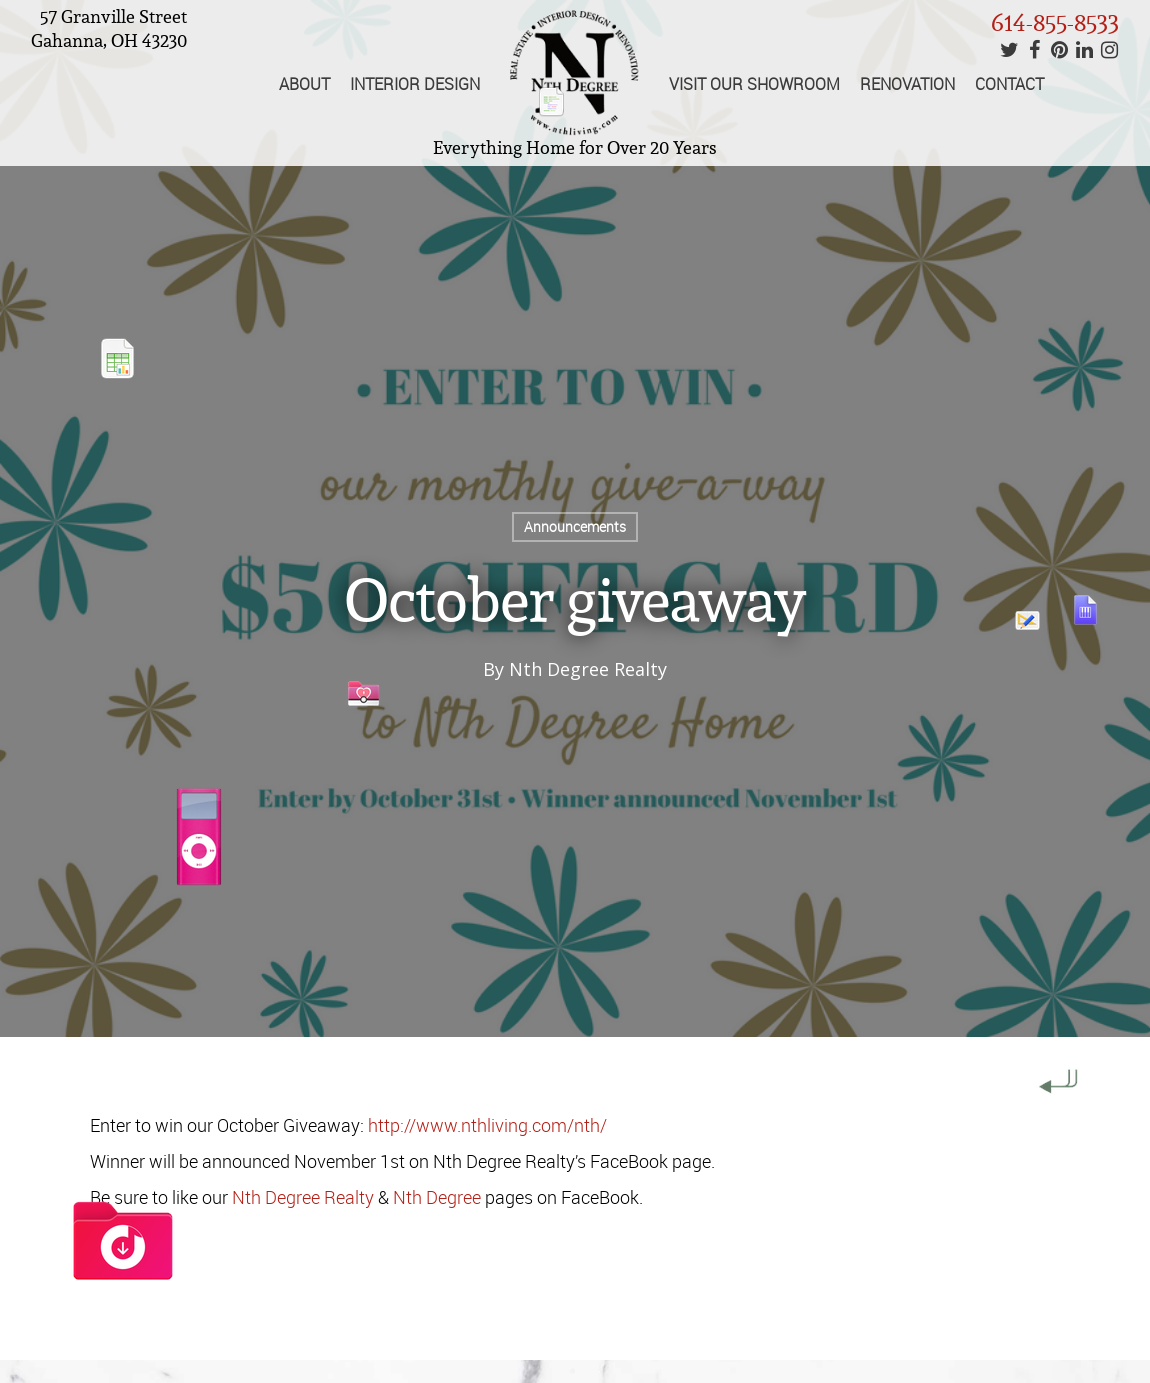  I want to click on access system accessories and utility applications, so click(1027, 620).